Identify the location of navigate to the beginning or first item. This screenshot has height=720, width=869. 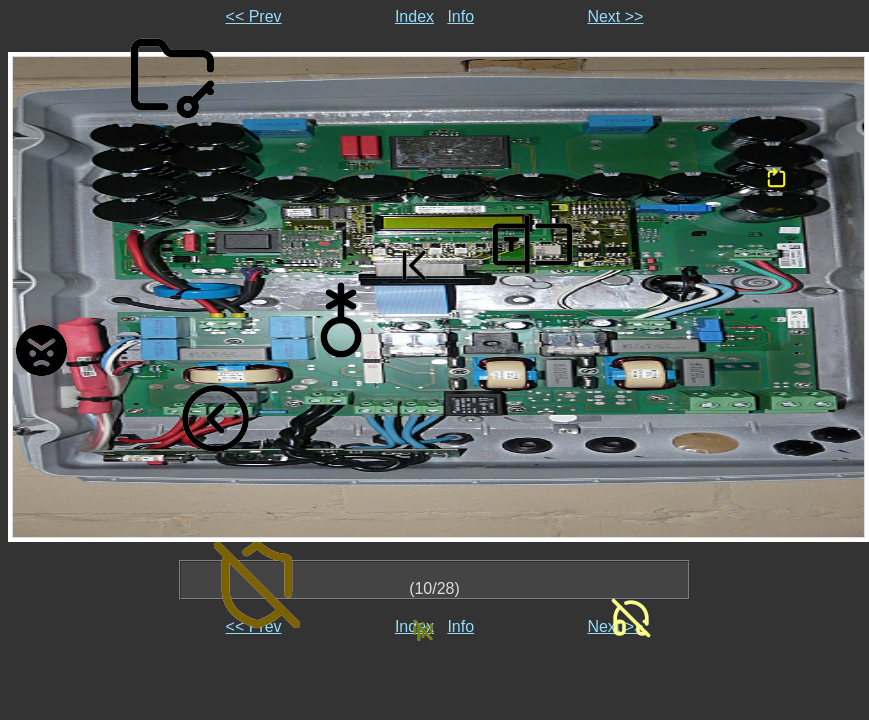
(413, 265).